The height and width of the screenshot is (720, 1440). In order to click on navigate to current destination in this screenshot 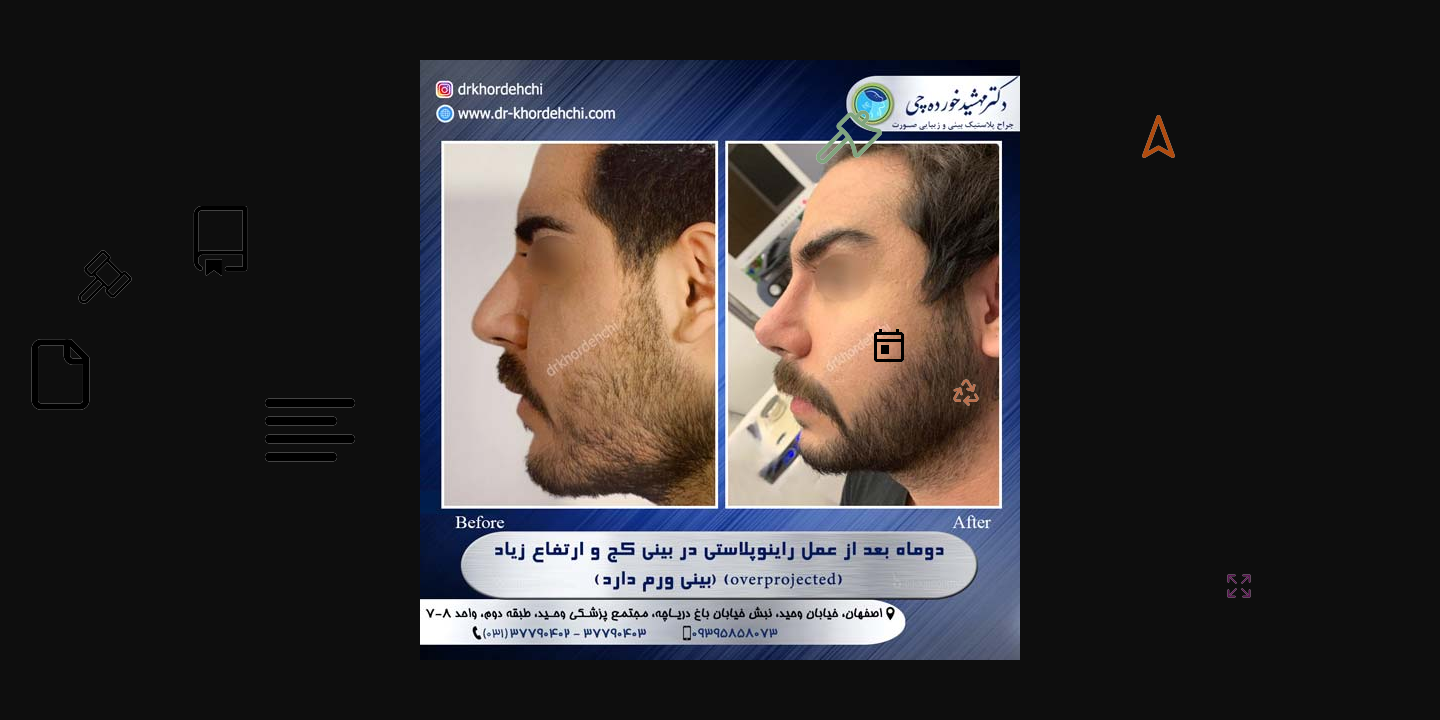, I will do `click(1158, 137)`.